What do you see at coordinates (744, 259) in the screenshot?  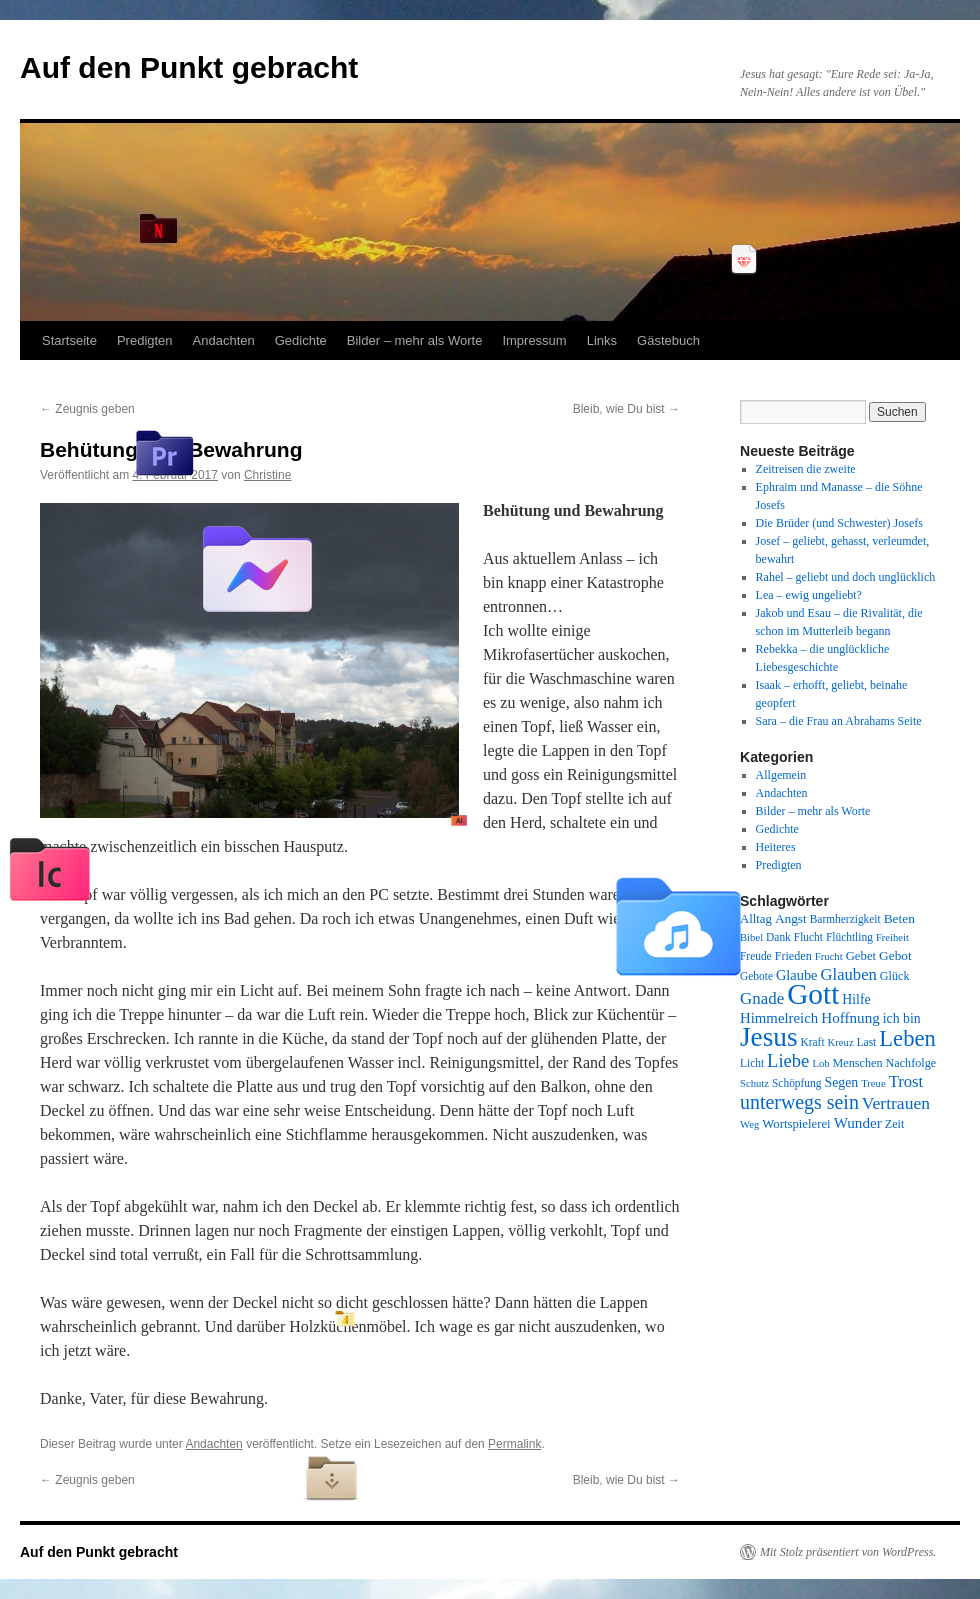 I see `ruby programming language source file` at bounding box center [744, 259].